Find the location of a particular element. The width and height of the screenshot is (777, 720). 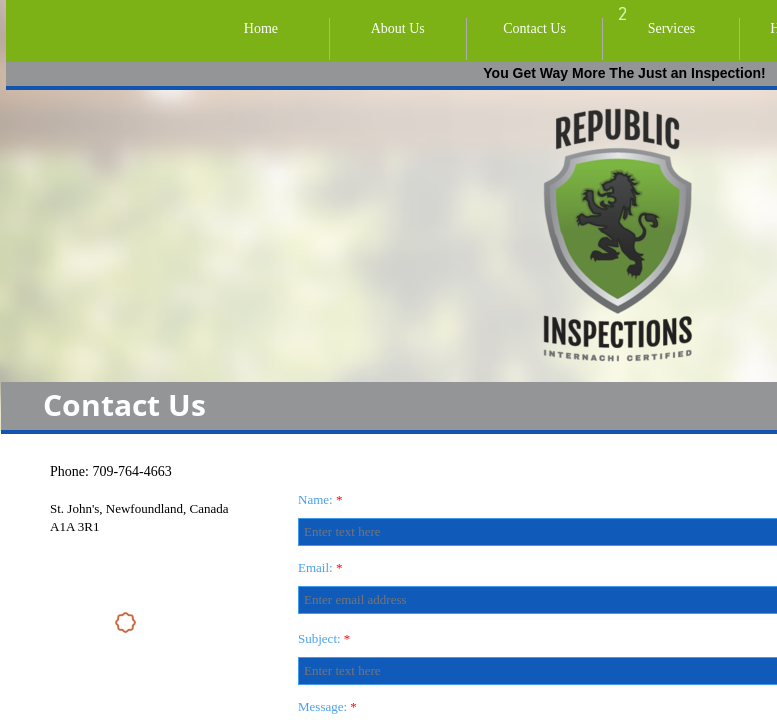

indicates an achievement or badge earned is located at coordinates (125, 622).